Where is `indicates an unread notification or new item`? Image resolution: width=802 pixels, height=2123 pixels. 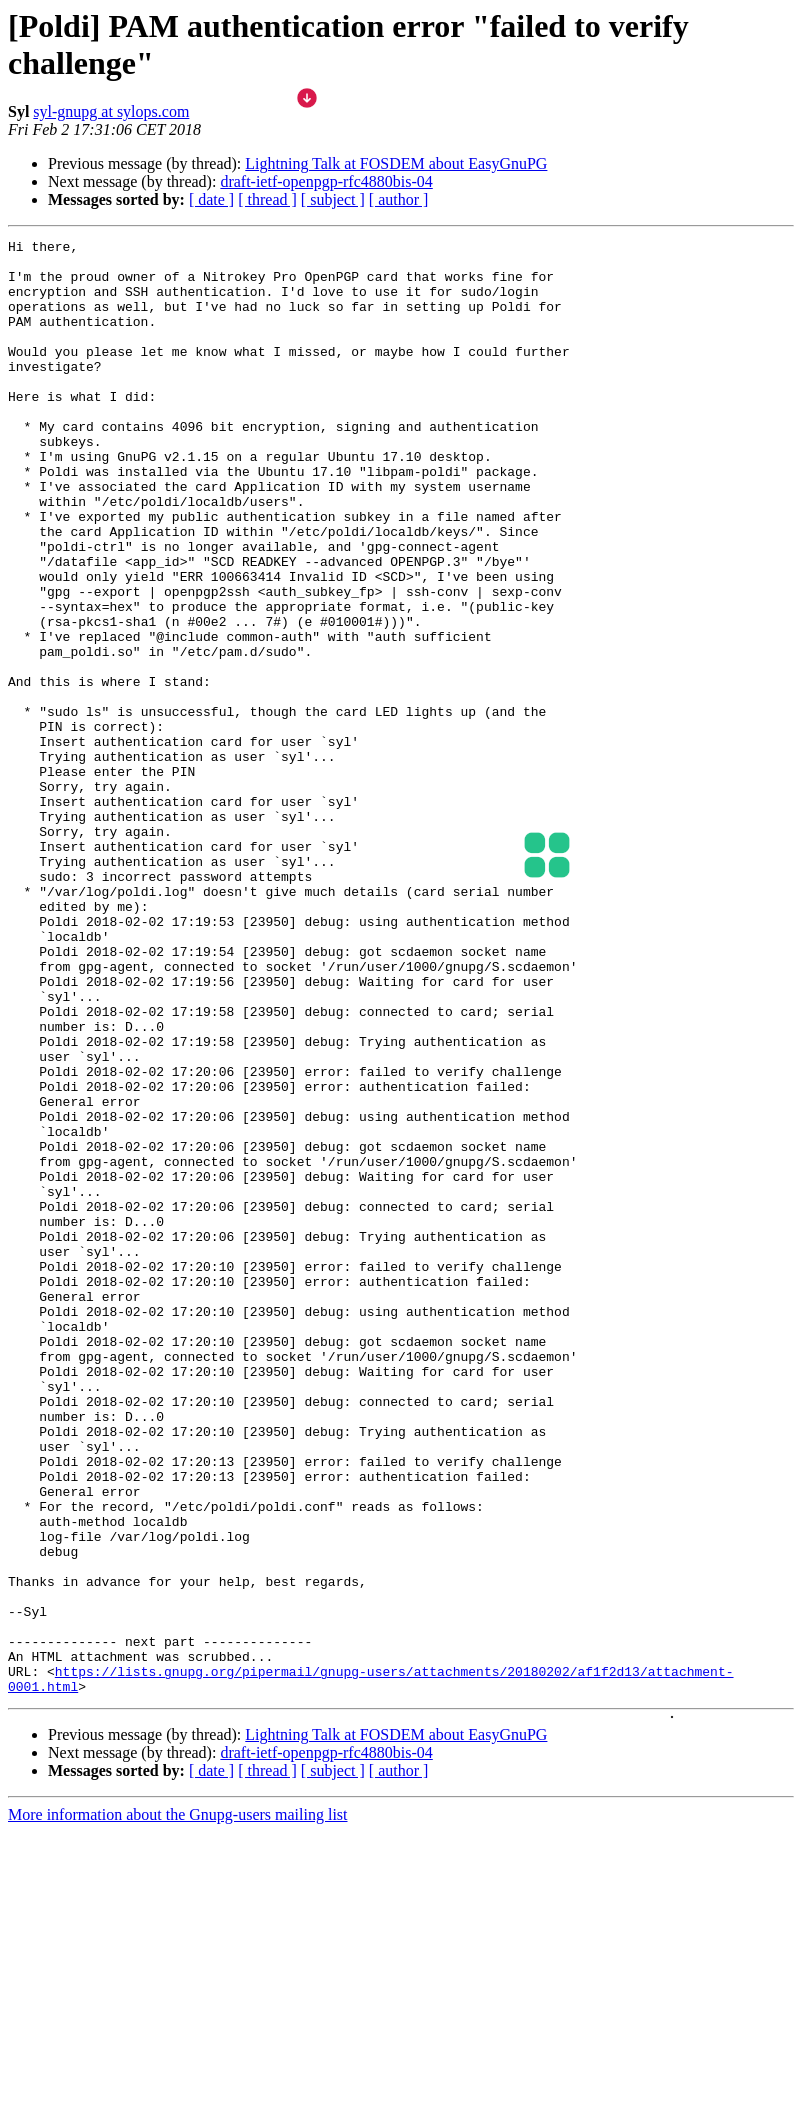 indicates an unread notification or new item is located at coordinates (672, 1717).